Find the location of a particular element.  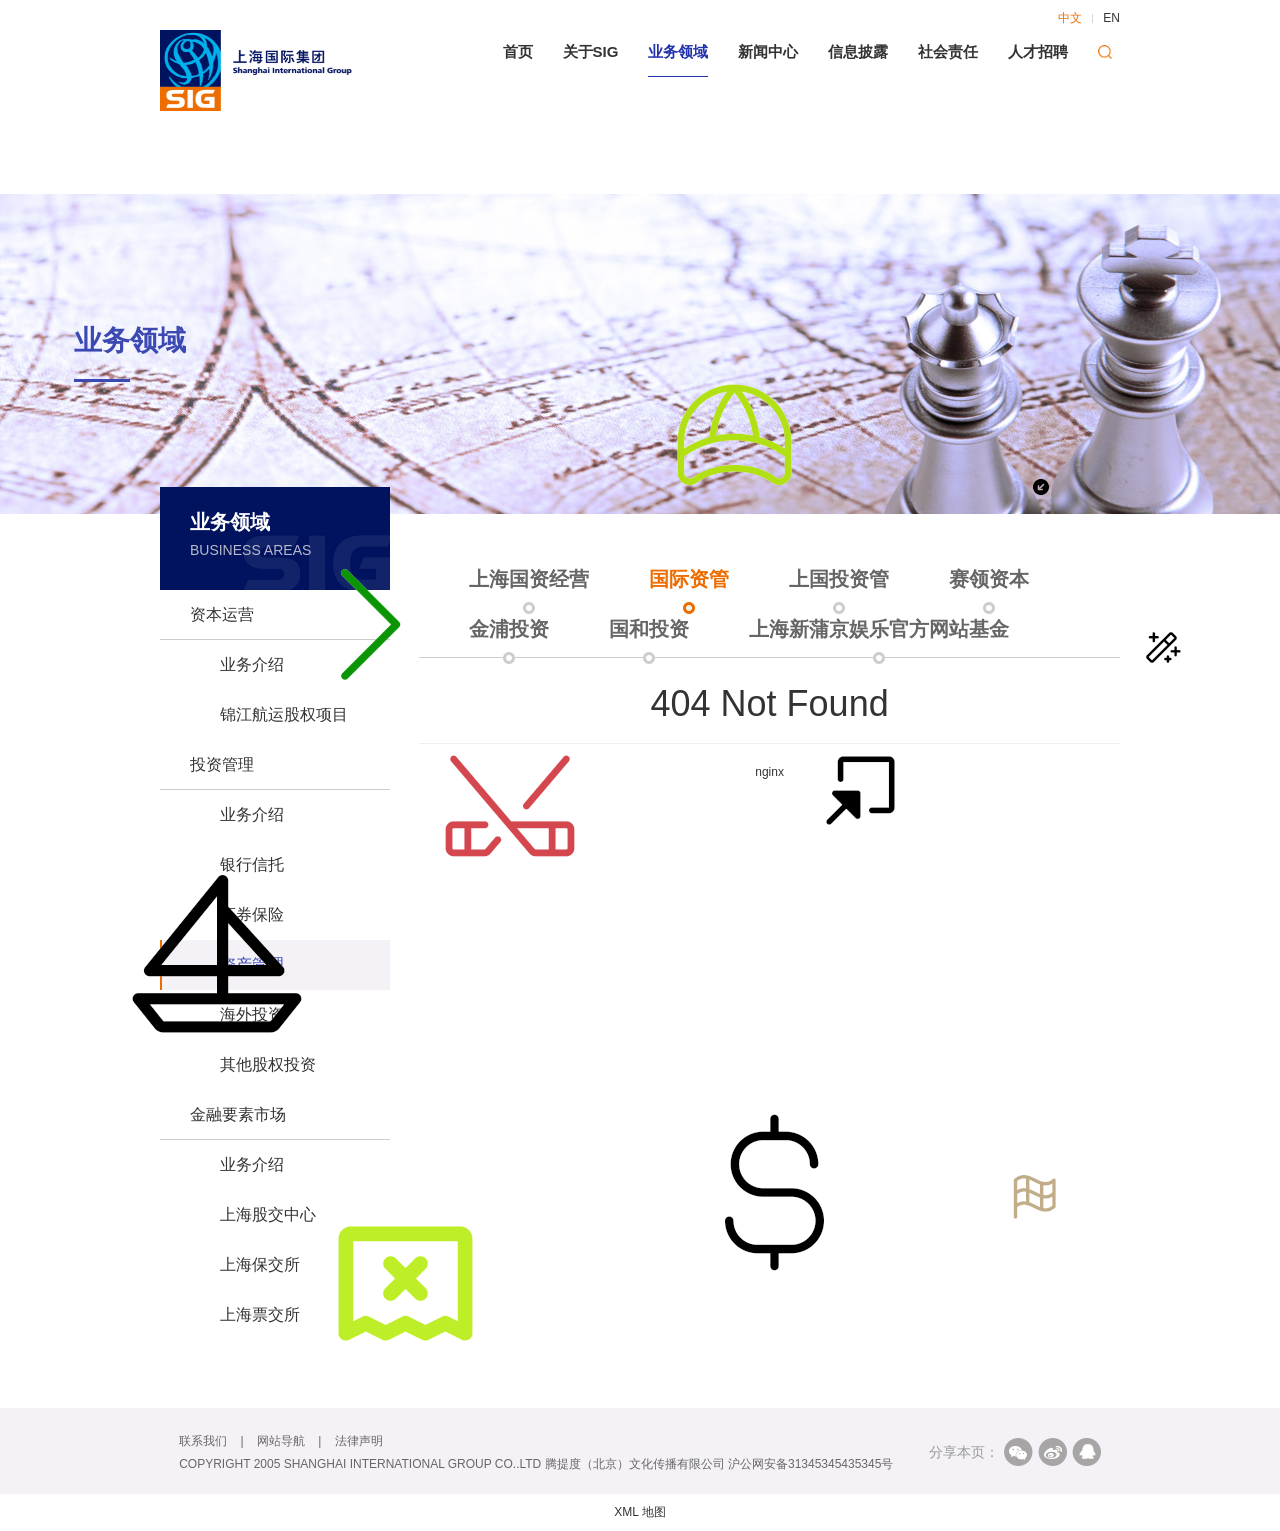

apply auto-enhance or smart adjustments is located at coordinates (1161, 647).